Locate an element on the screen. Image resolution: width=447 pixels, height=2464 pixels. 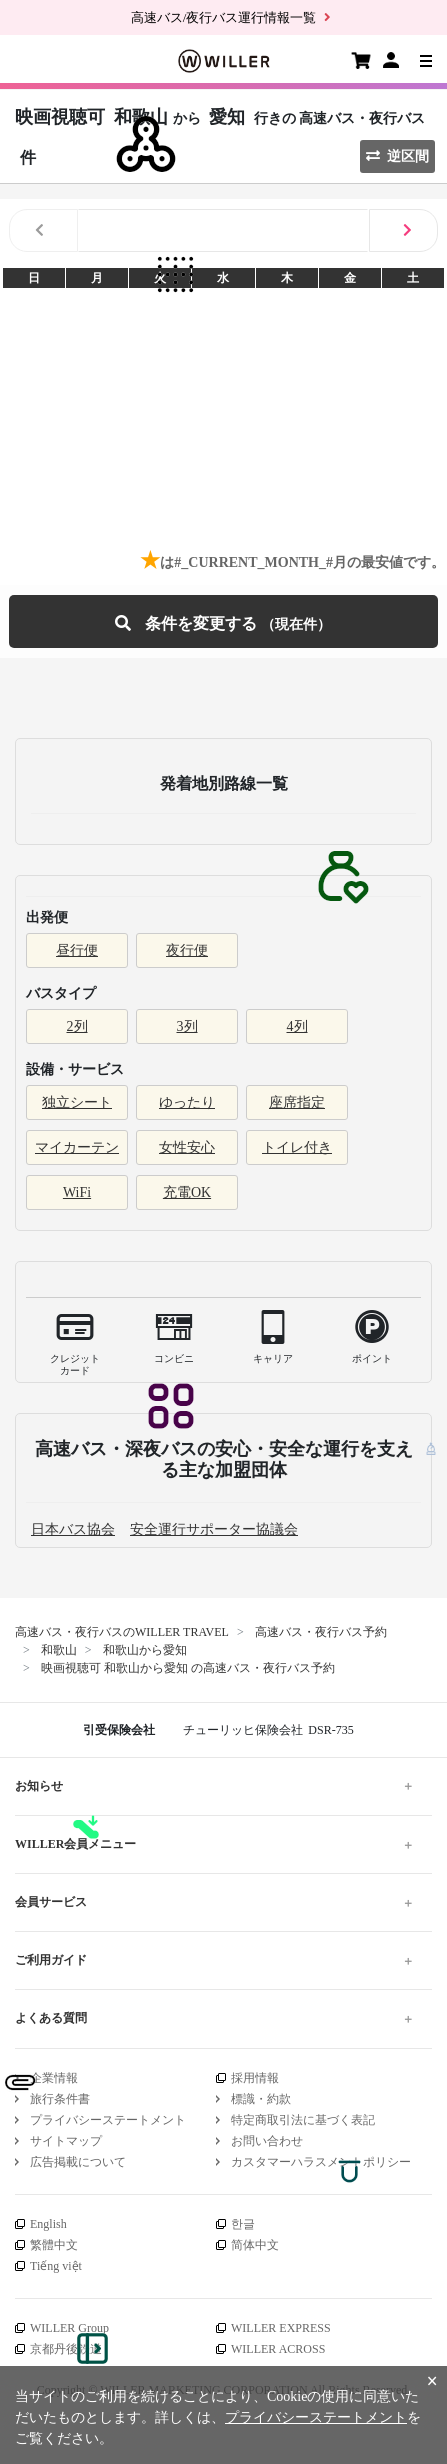
remove all borders from selected element is located at coordinates (175, 274).